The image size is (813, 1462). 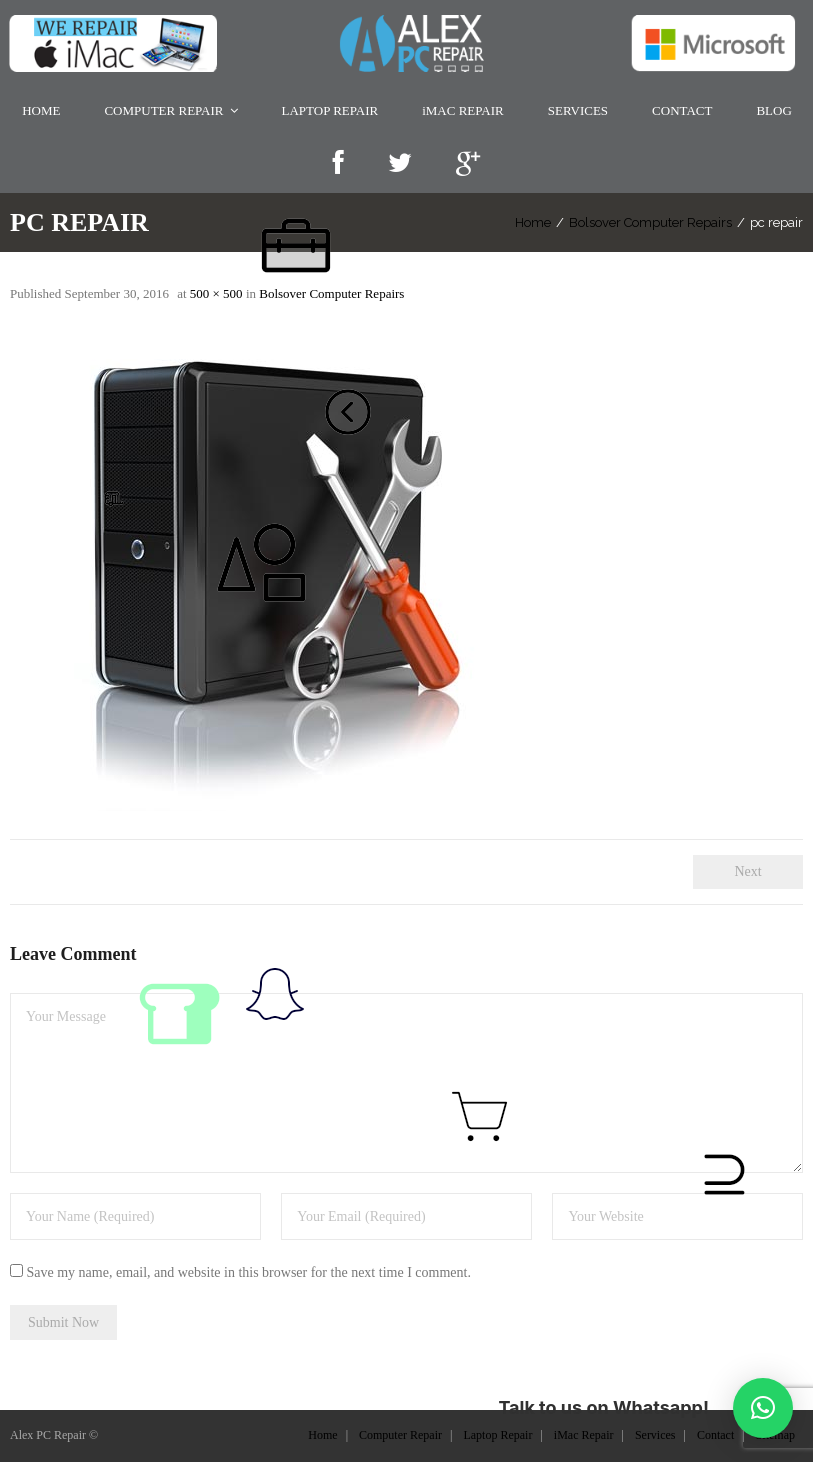 What do you see at coordinates (263, 566) in the screenshot?
I see `access shape tools or drawing options` at bounding box center [263, 566].